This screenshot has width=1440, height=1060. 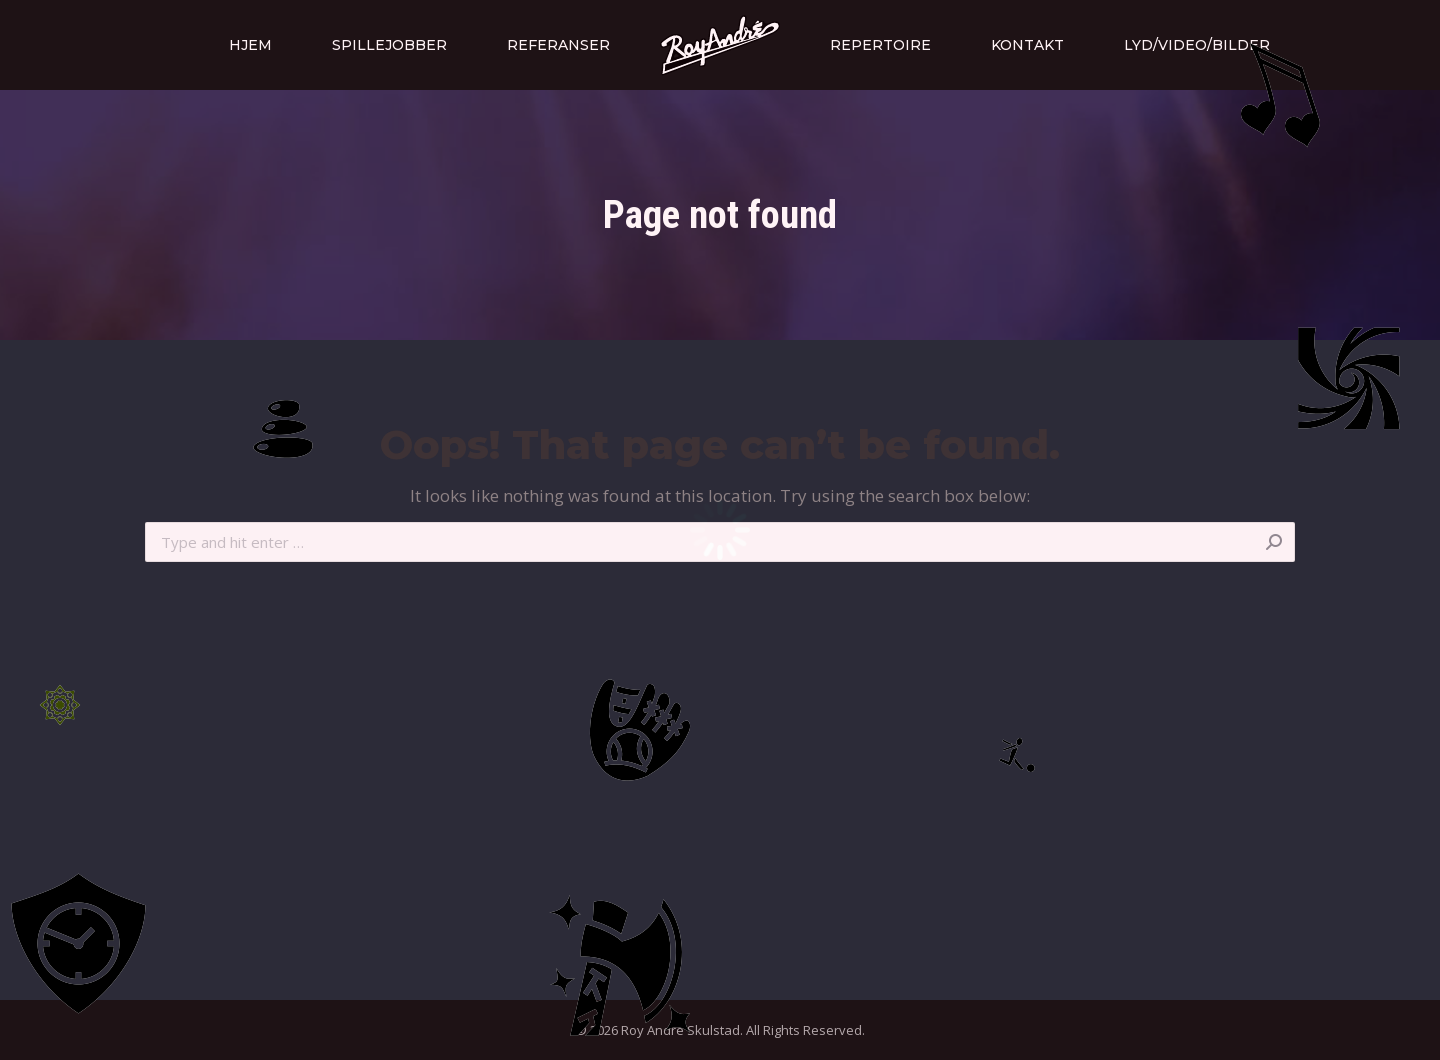 What do you see at coordinates (1017, 755) in the screenshot?
I see `access soccer or football games` at bounding box center [1017, 755].